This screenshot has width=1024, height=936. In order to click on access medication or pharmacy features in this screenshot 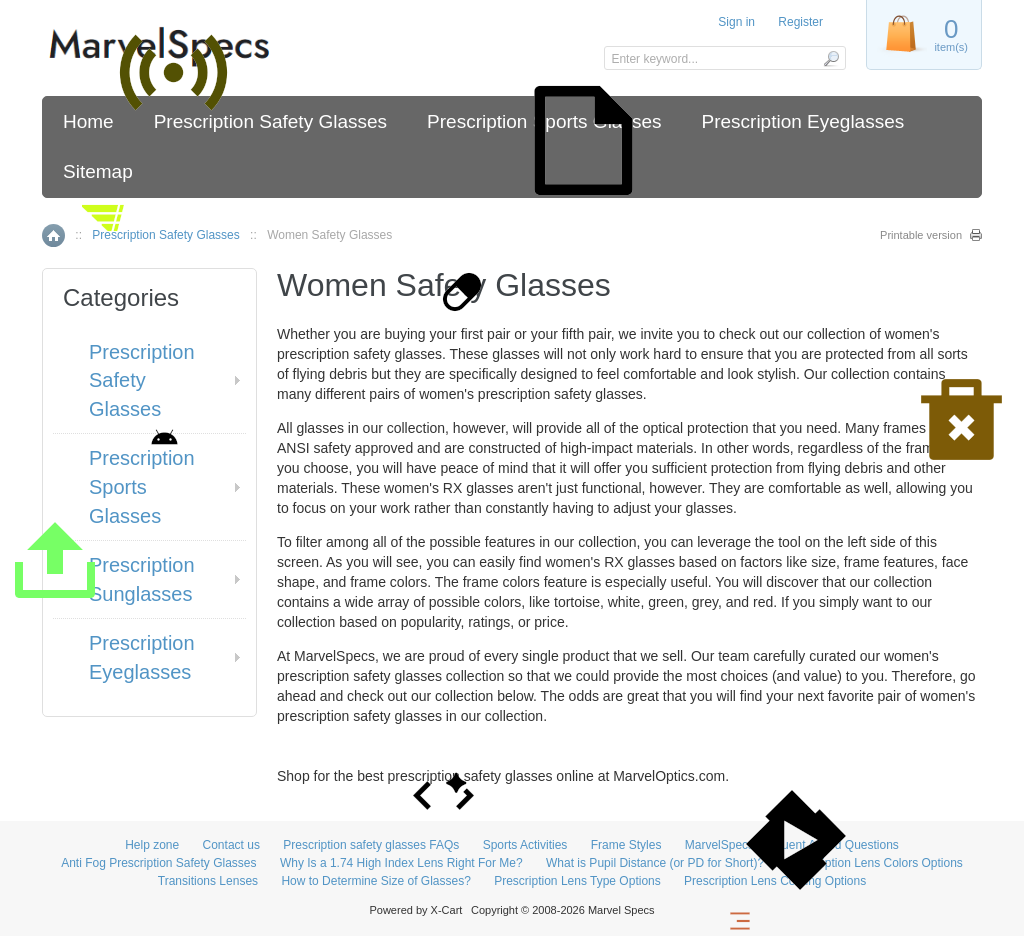, I will do `click(462, 292)`.